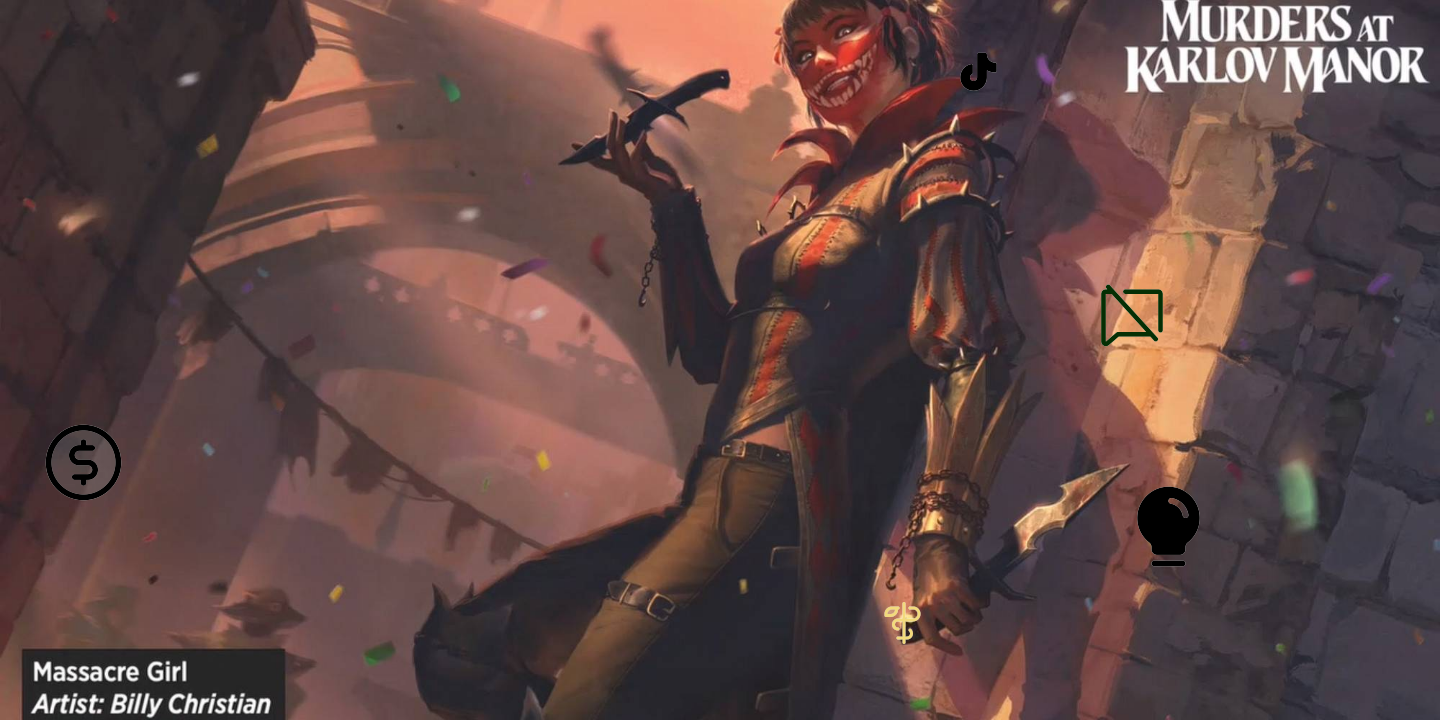 The width and height of the screenshot is (1440, 720). I want to click on view account balance or financial summary, so click(83, 462).